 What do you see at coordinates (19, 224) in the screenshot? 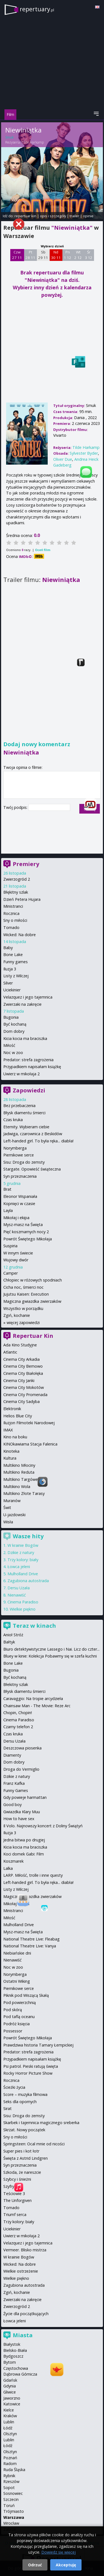
I see `indicates a file or item that cannot be read or accessed` at bounding box center [19, 224].